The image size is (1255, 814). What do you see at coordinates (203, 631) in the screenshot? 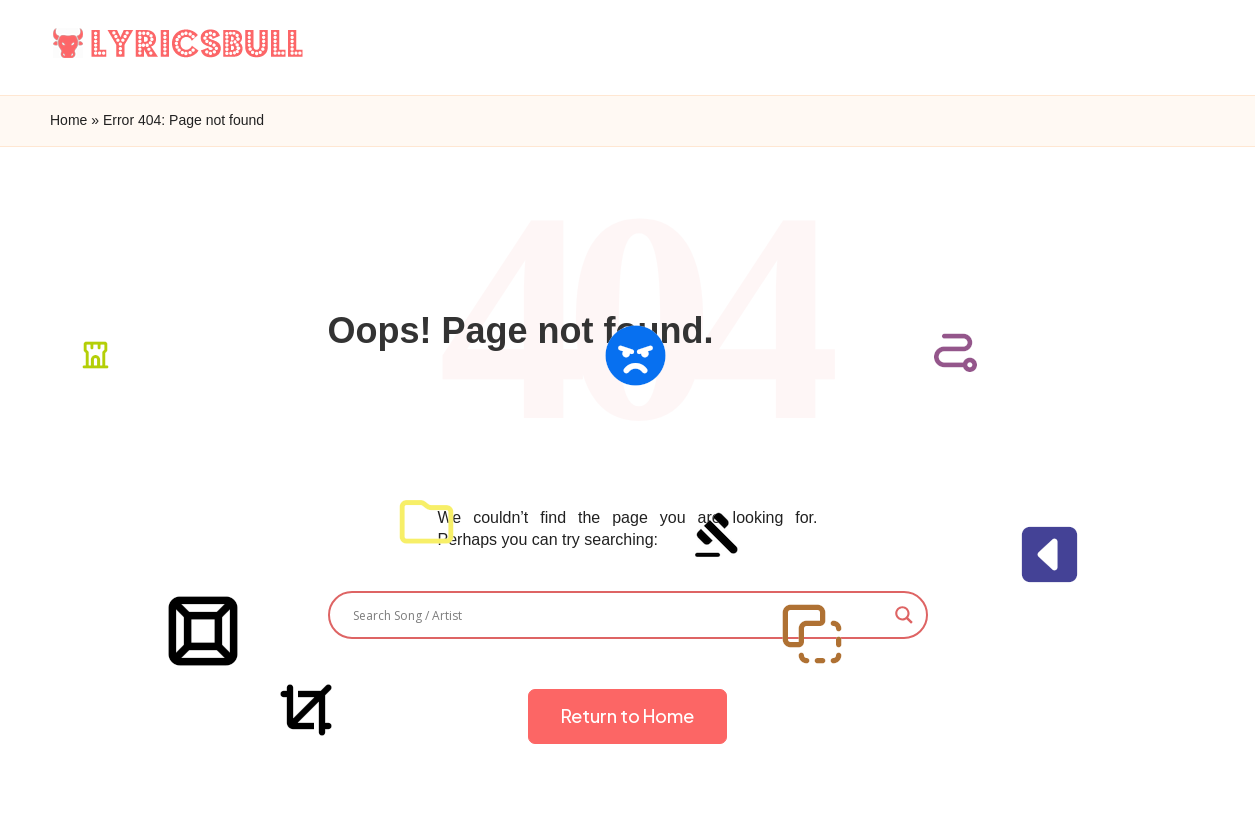
I see `inspect element box model in developer tools` at bounding box center [203, 631].